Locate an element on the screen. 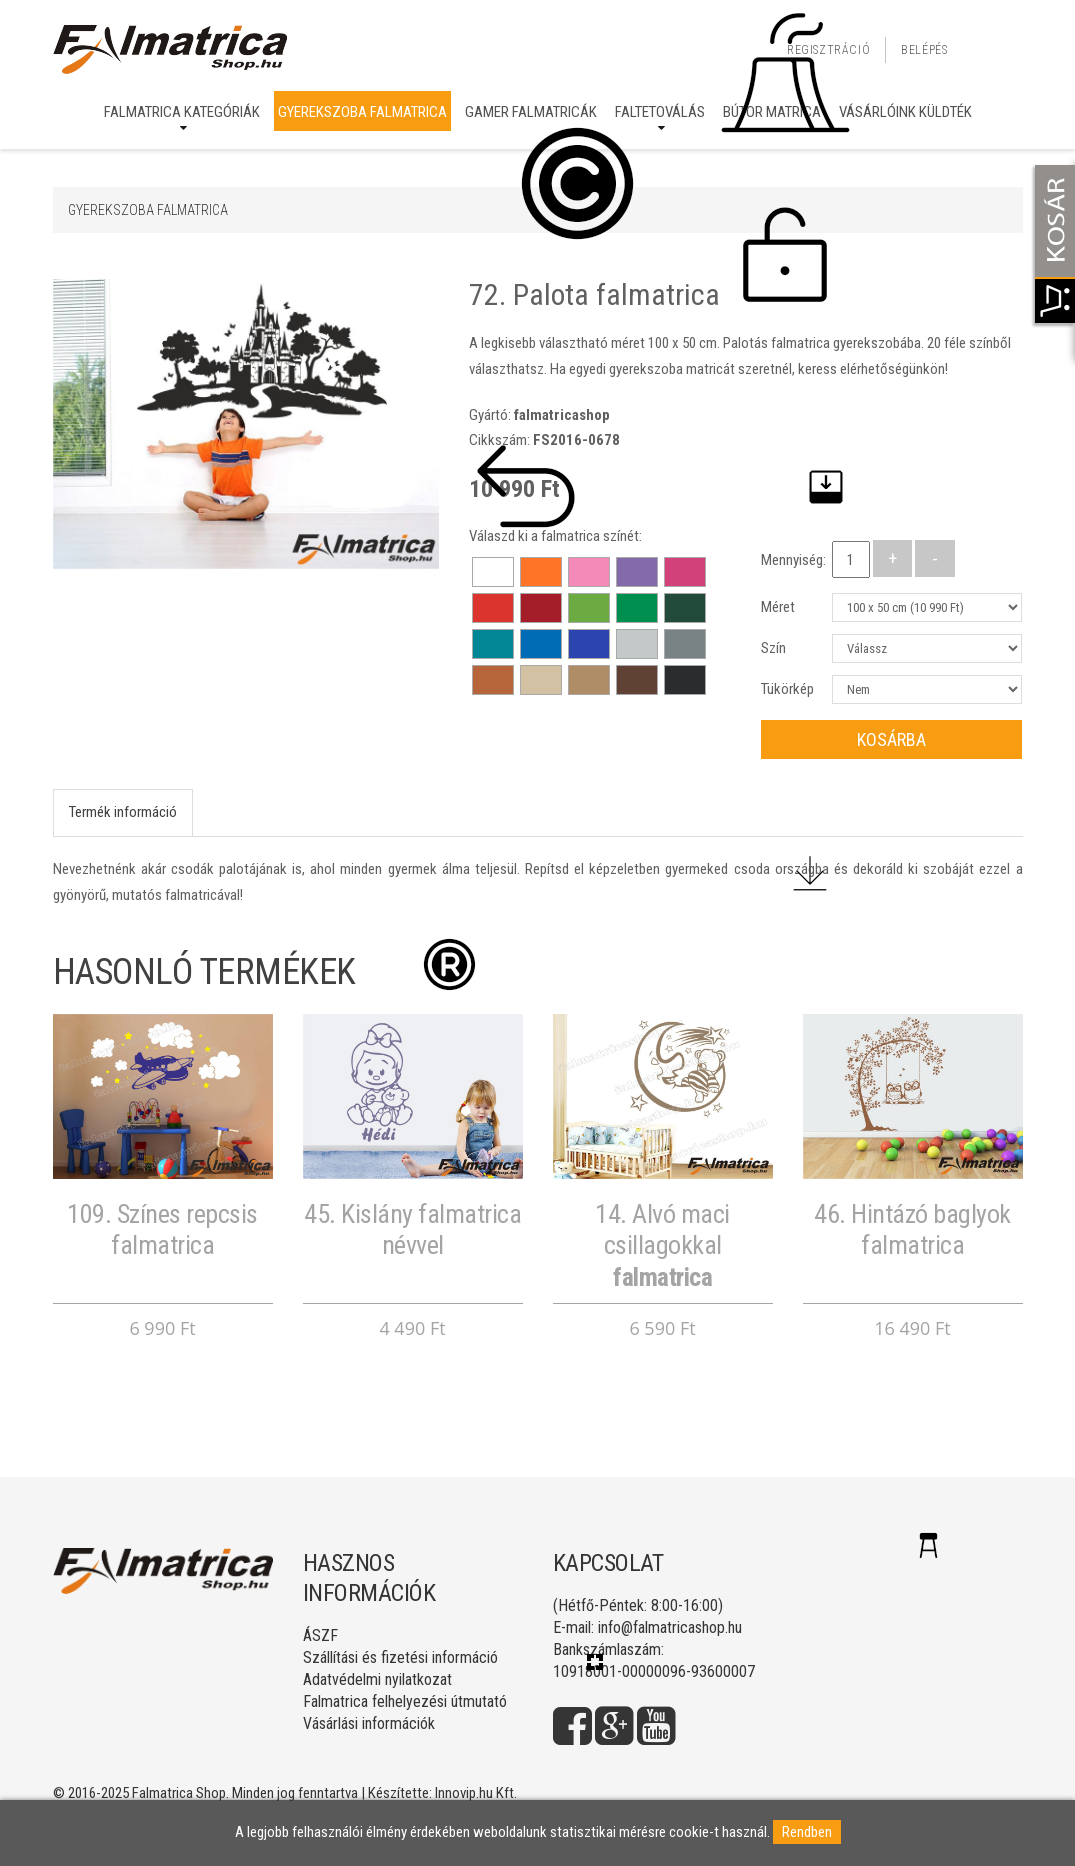 This screenshot has width=1075, height=1866. indicates copyrighted content is located at coordinates (577, 183).